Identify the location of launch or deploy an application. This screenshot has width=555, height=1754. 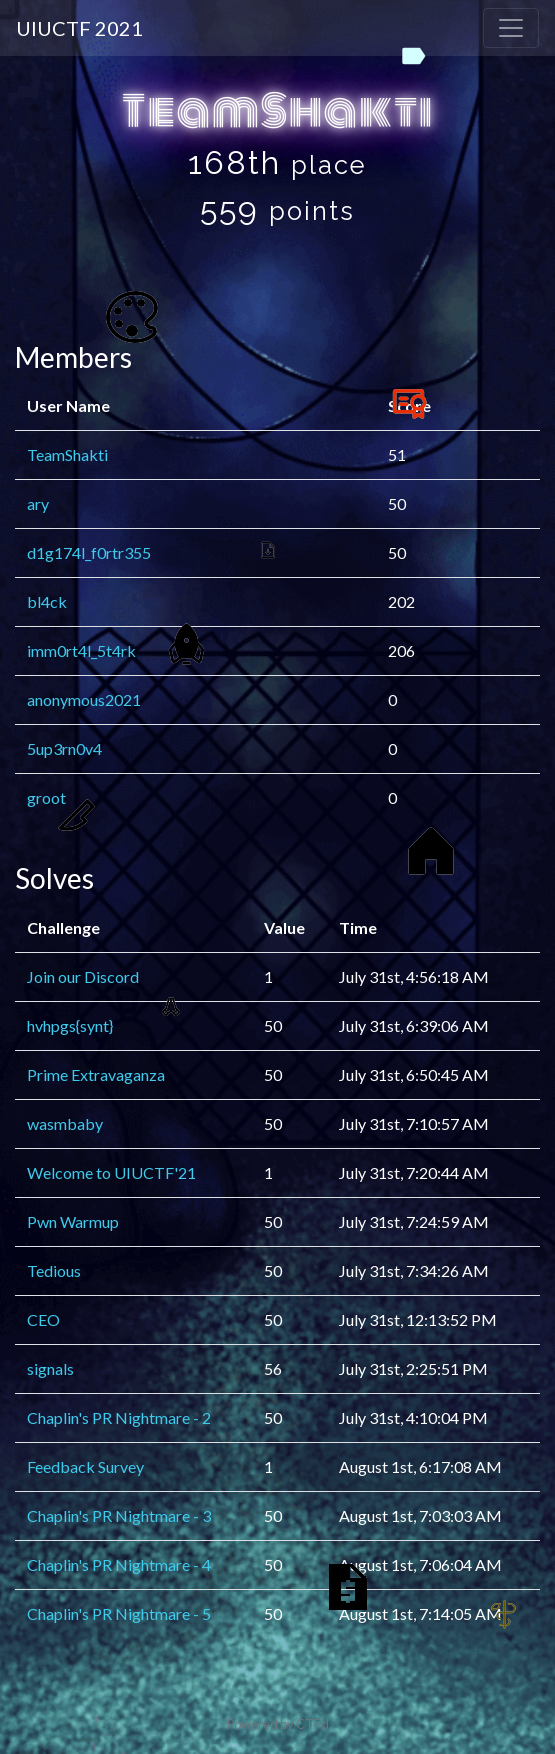
(186, 645).